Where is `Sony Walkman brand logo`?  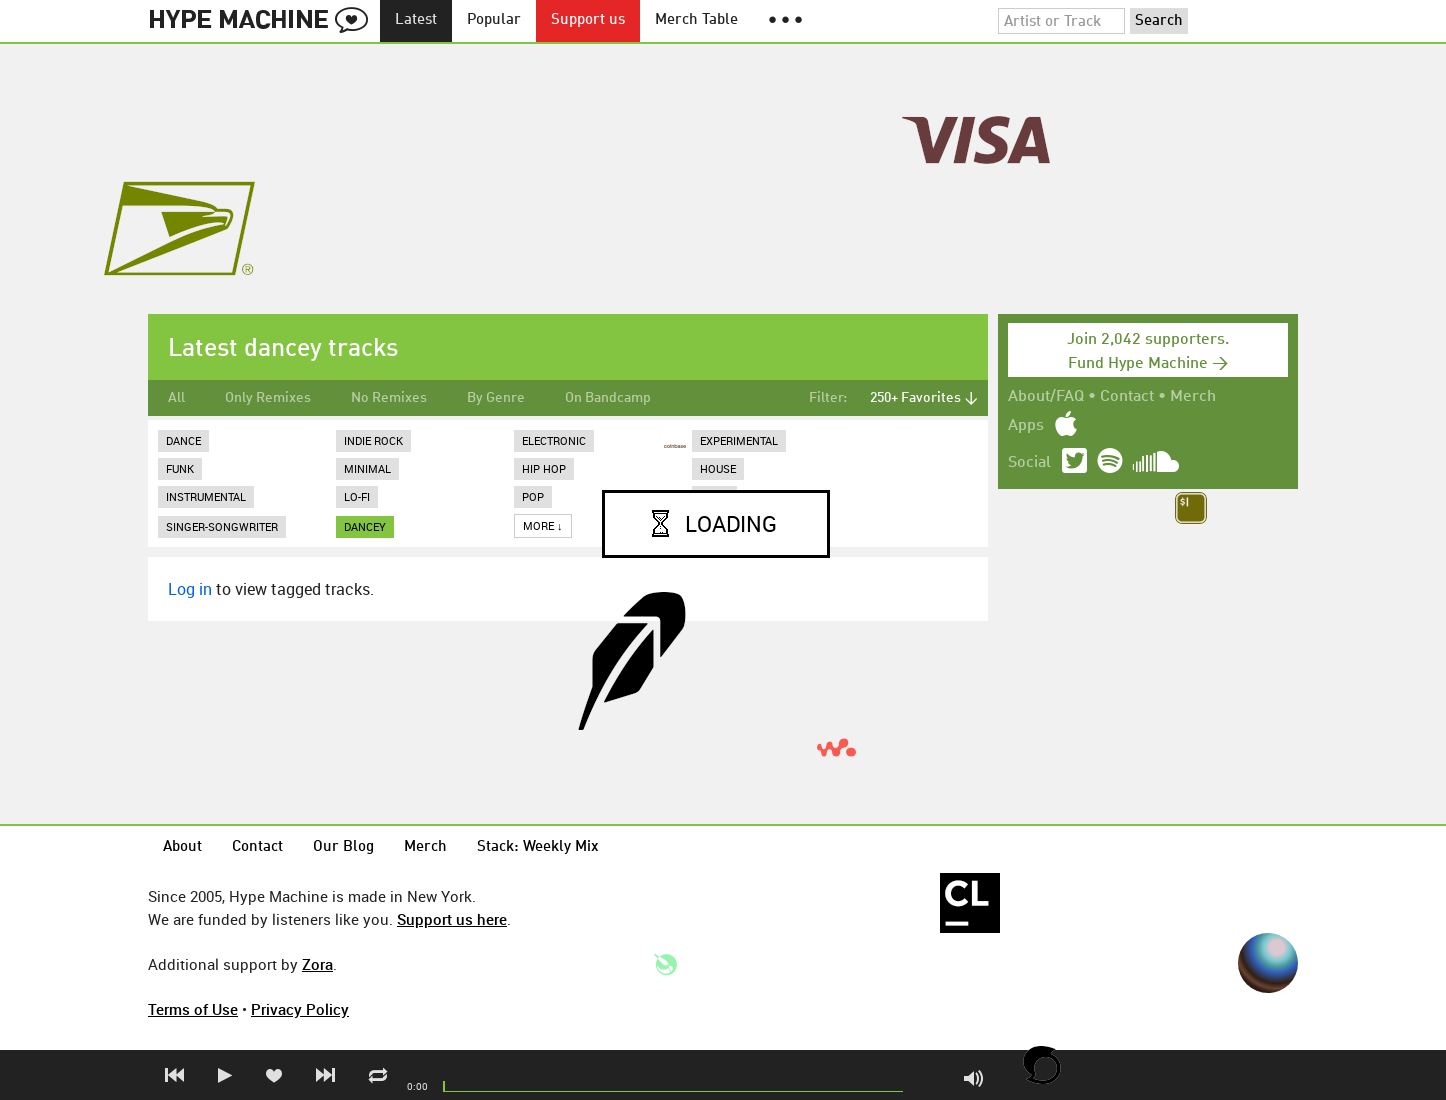 Sony Walkman brand logo is located at coordinates (836, 747).